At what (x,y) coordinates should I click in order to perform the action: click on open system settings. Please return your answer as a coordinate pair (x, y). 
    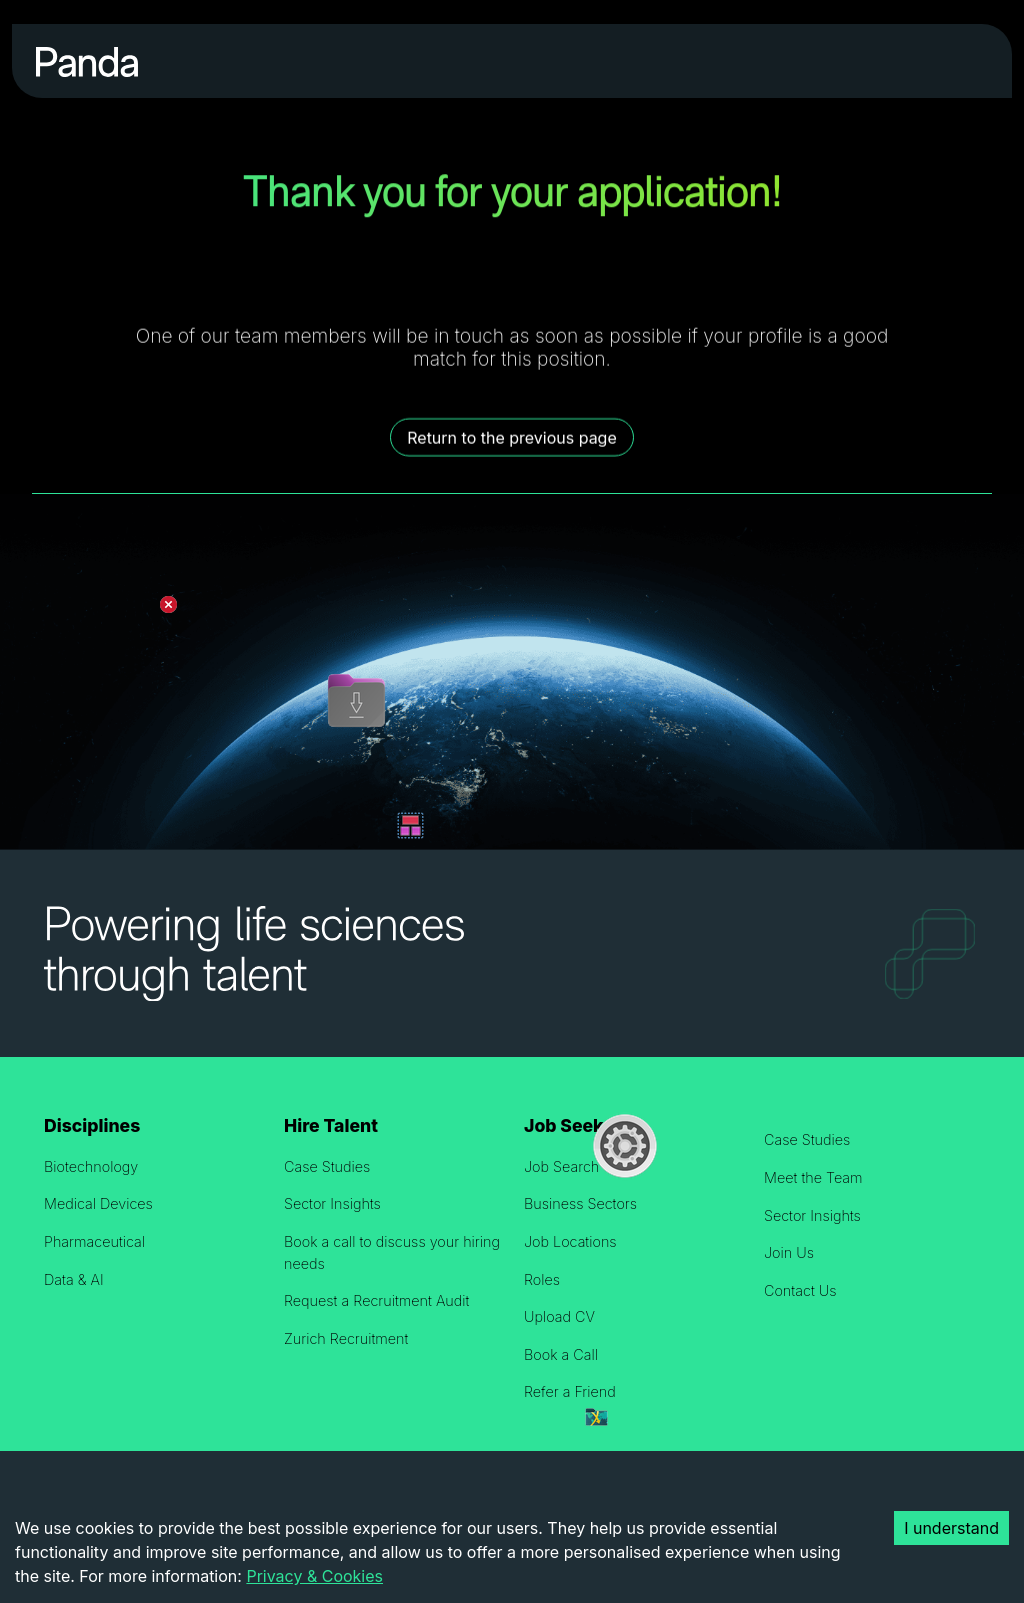
    Looking at the image, I should click on (625, 1146).